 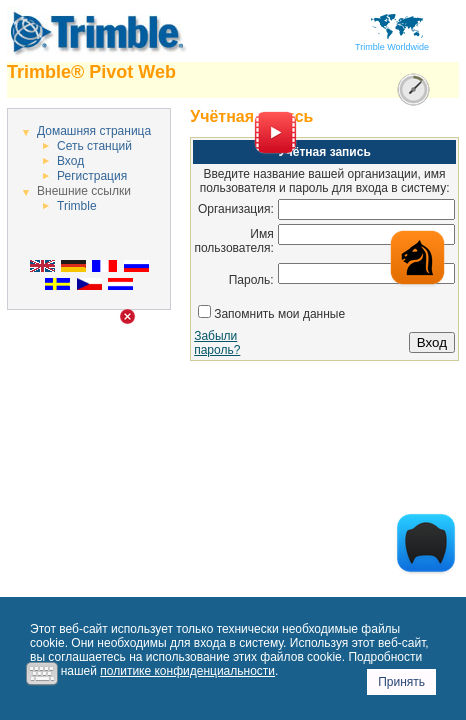 I want to click on access keyboard settings, so click(x=42, y=674).